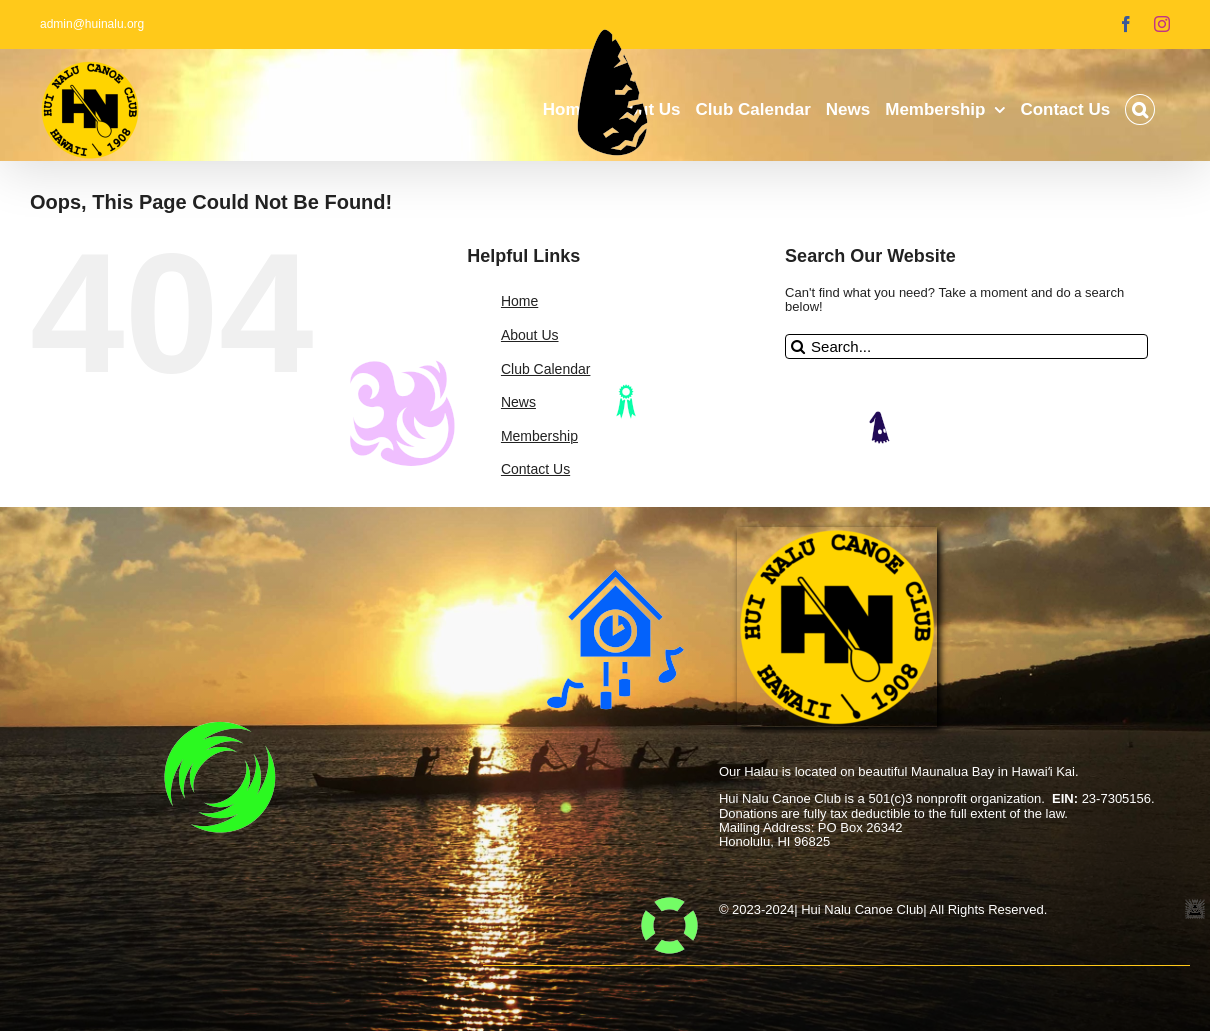  I want to click on set a scheduled reminder or alarm, so click(615, 640).